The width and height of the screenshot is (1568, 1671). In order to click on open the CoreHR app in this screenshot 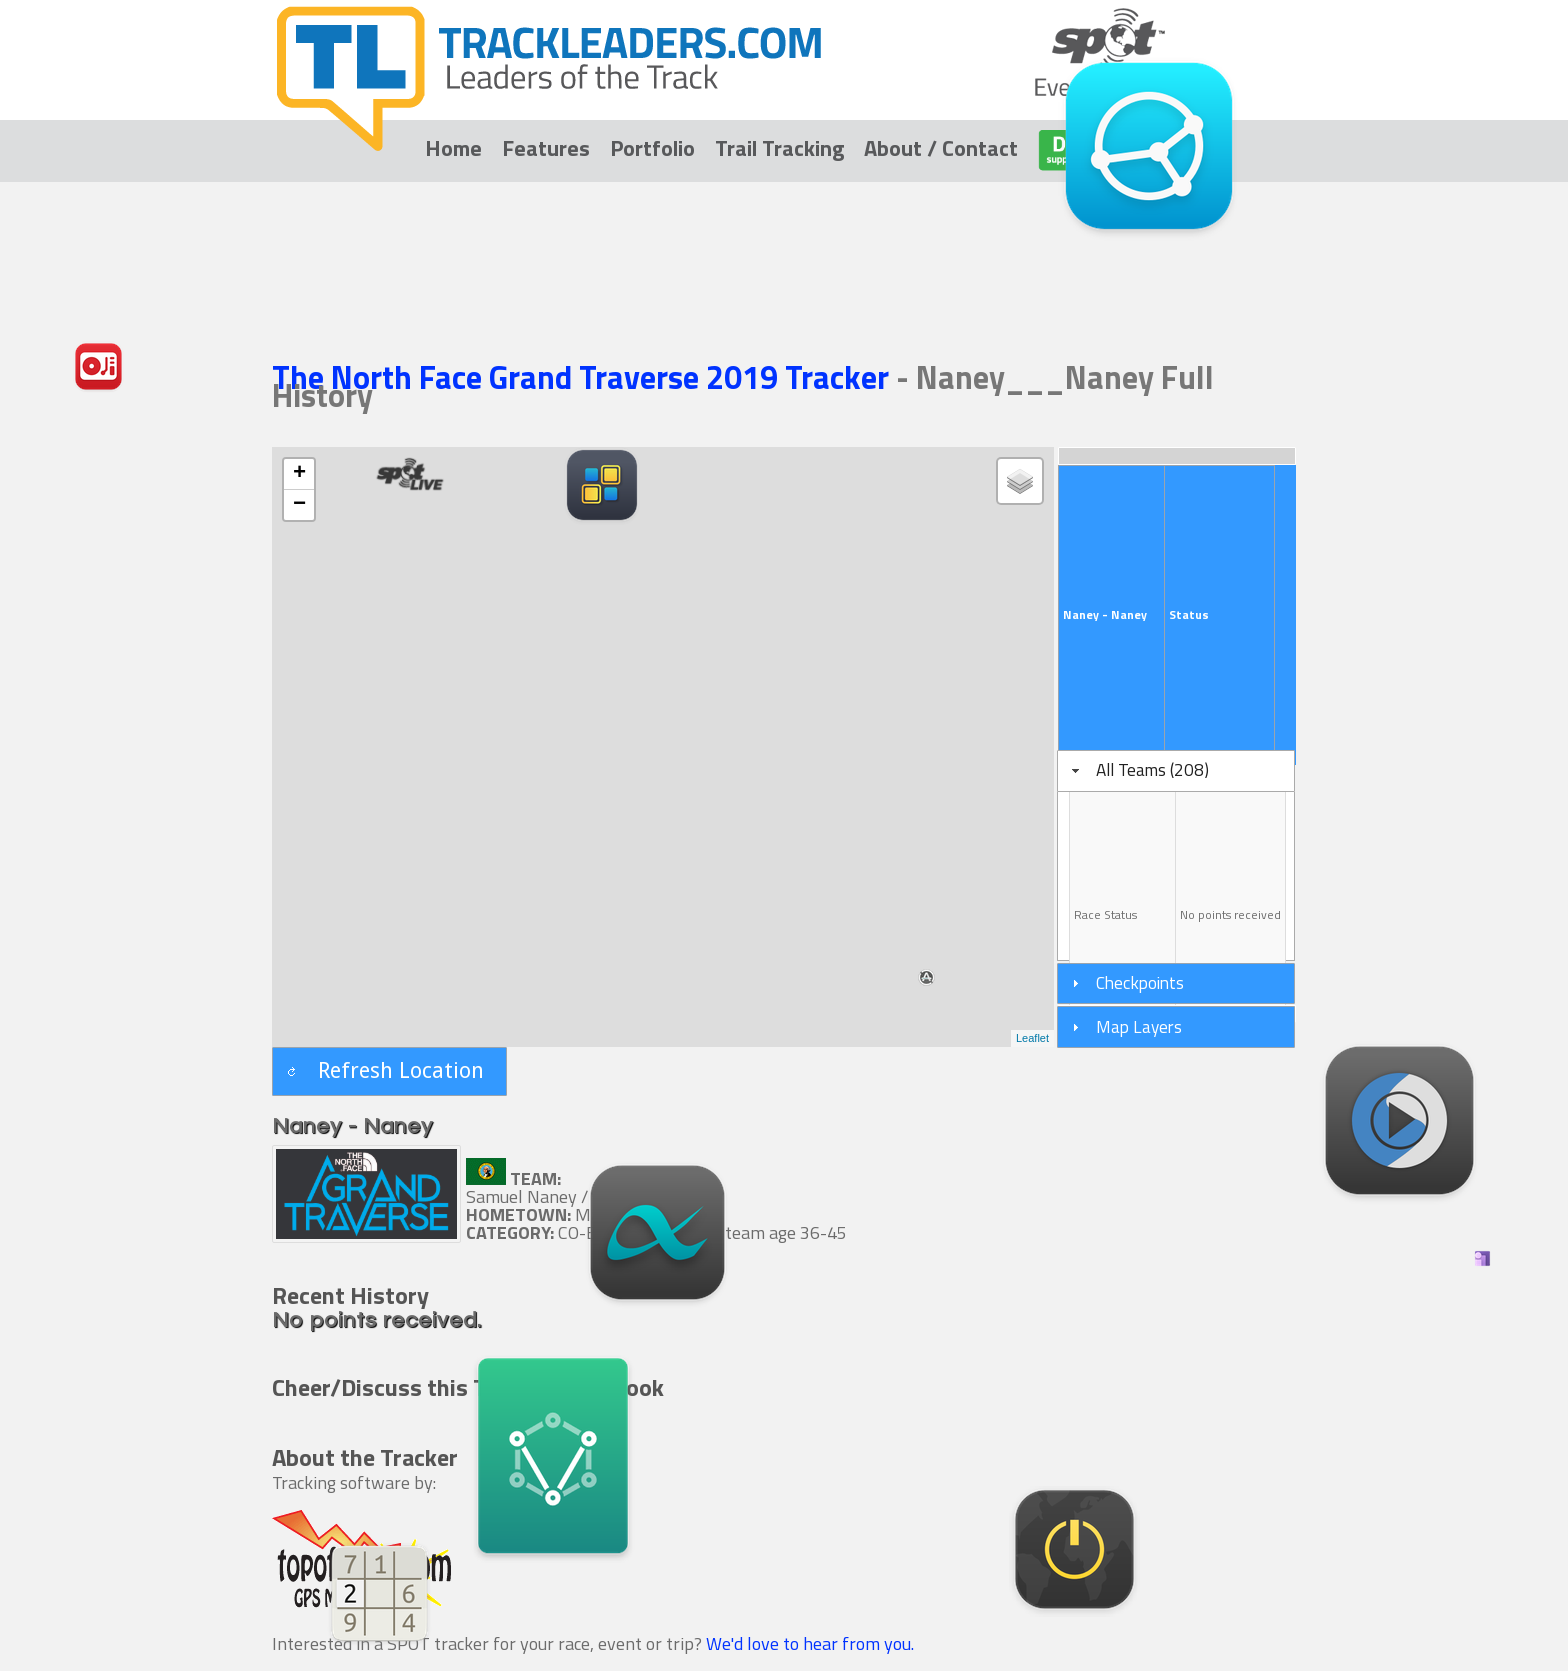, I will do `click(1482, 1258)`.